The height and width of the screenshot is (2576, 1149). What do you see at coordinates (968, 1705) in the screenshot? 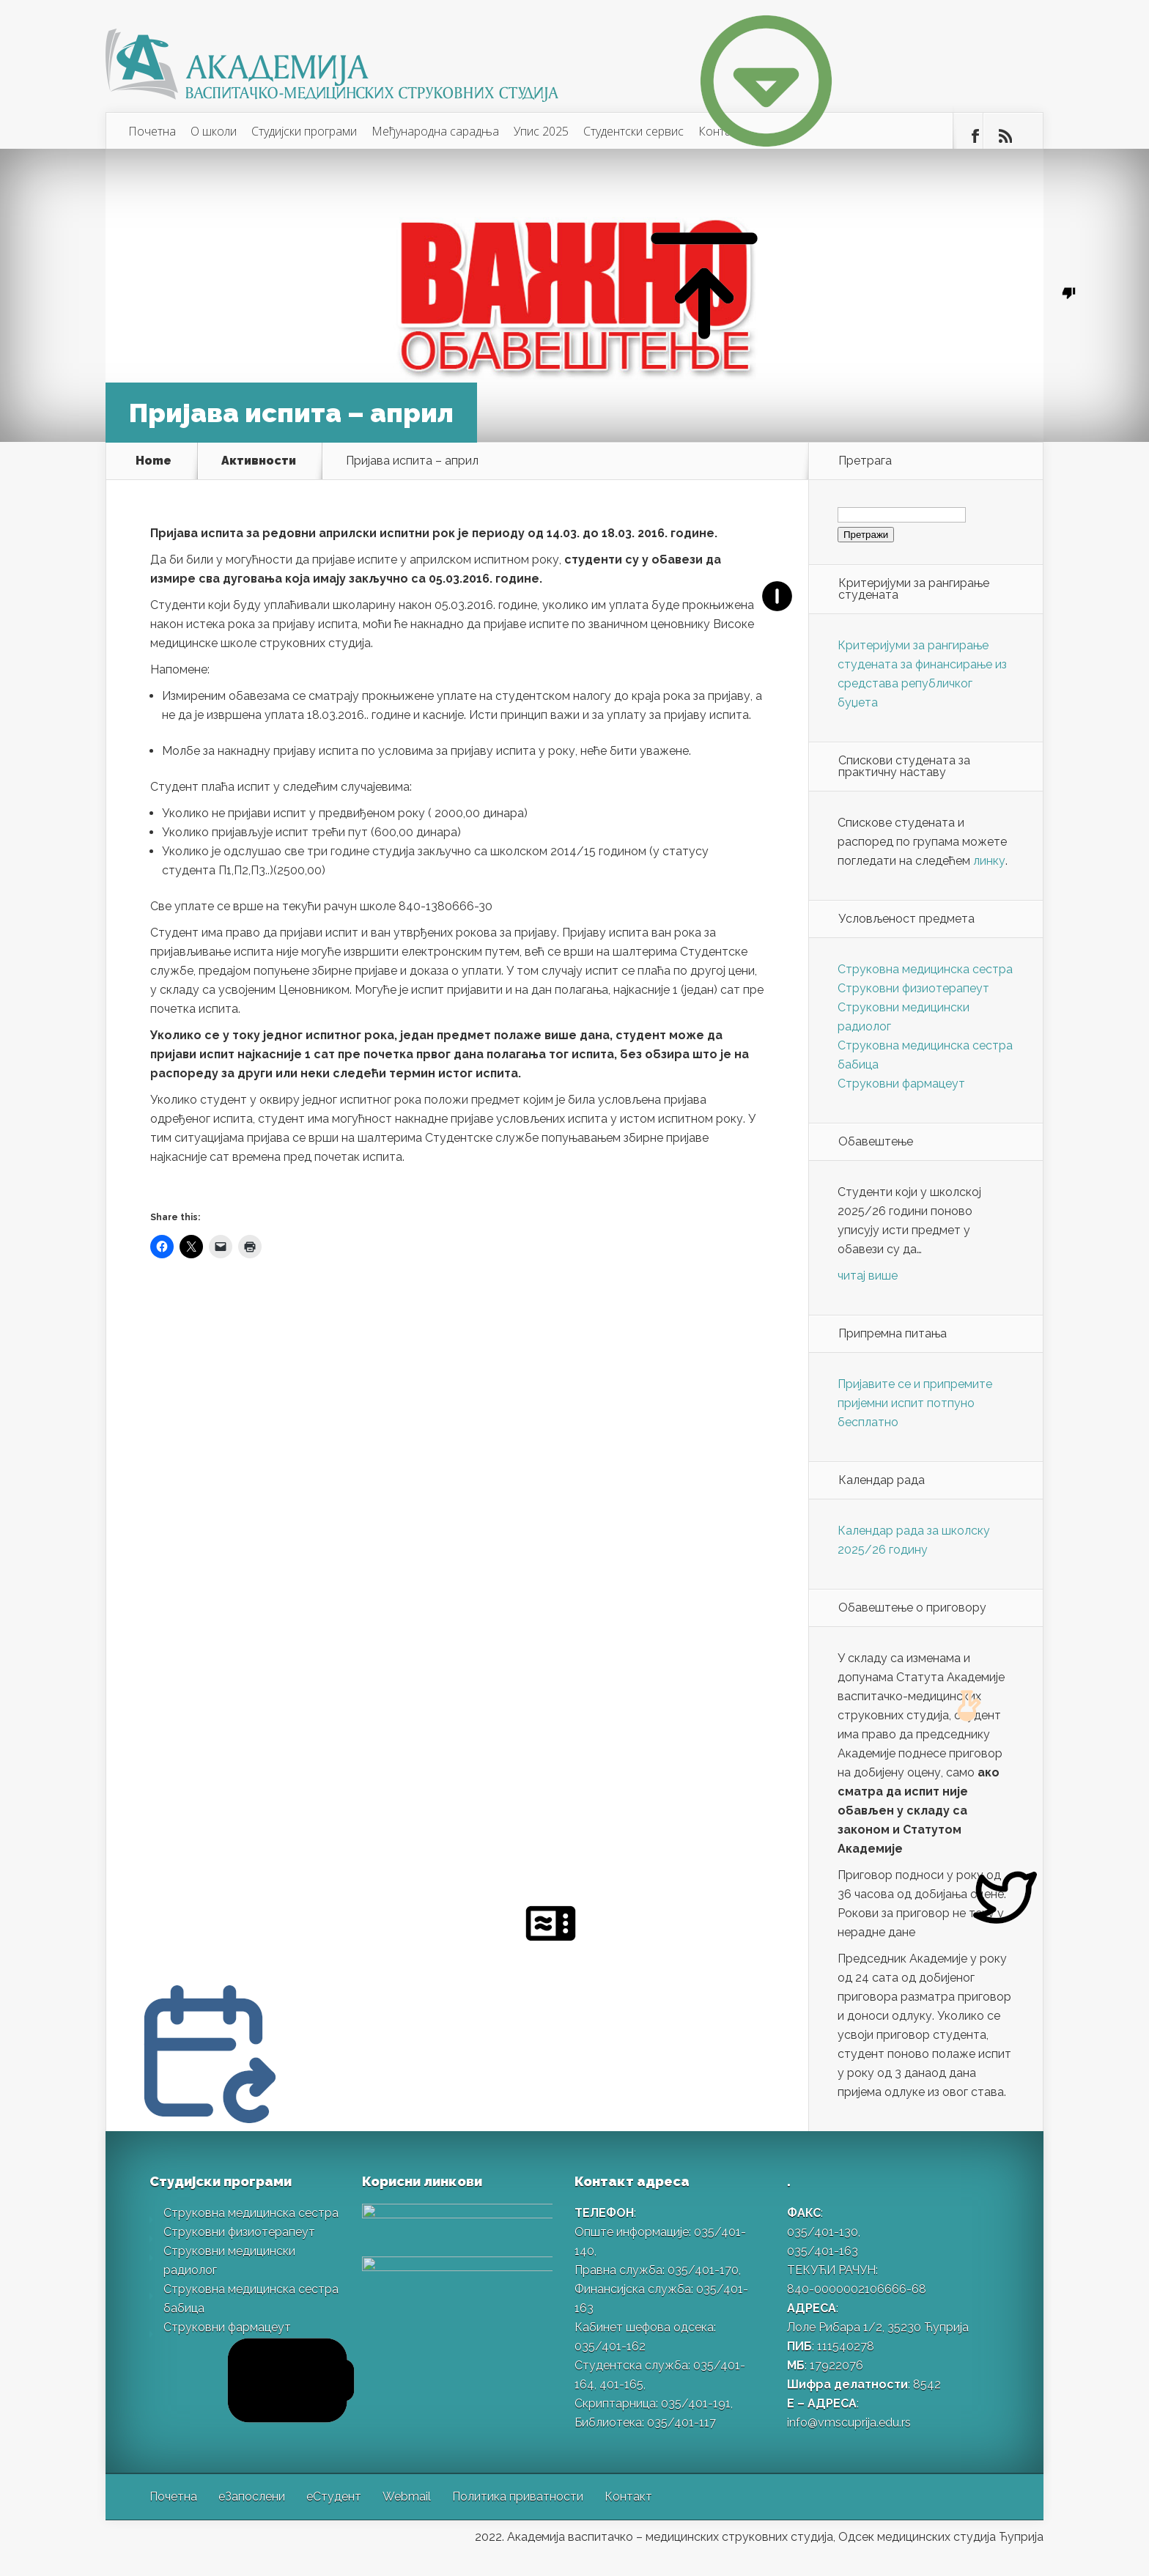
I see `access smoking or cannabis-related content` at bounding box center [968, 1705].